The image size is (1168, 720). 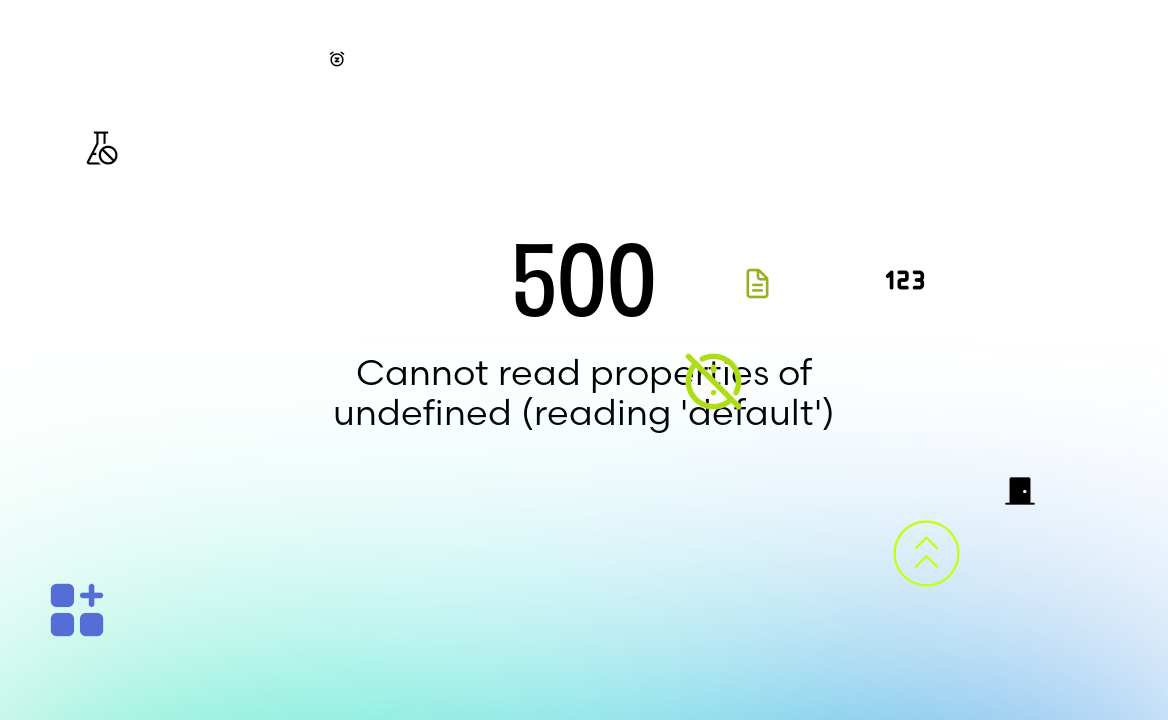 I want to click on scroll to top of page, so click(x=926, y=553).